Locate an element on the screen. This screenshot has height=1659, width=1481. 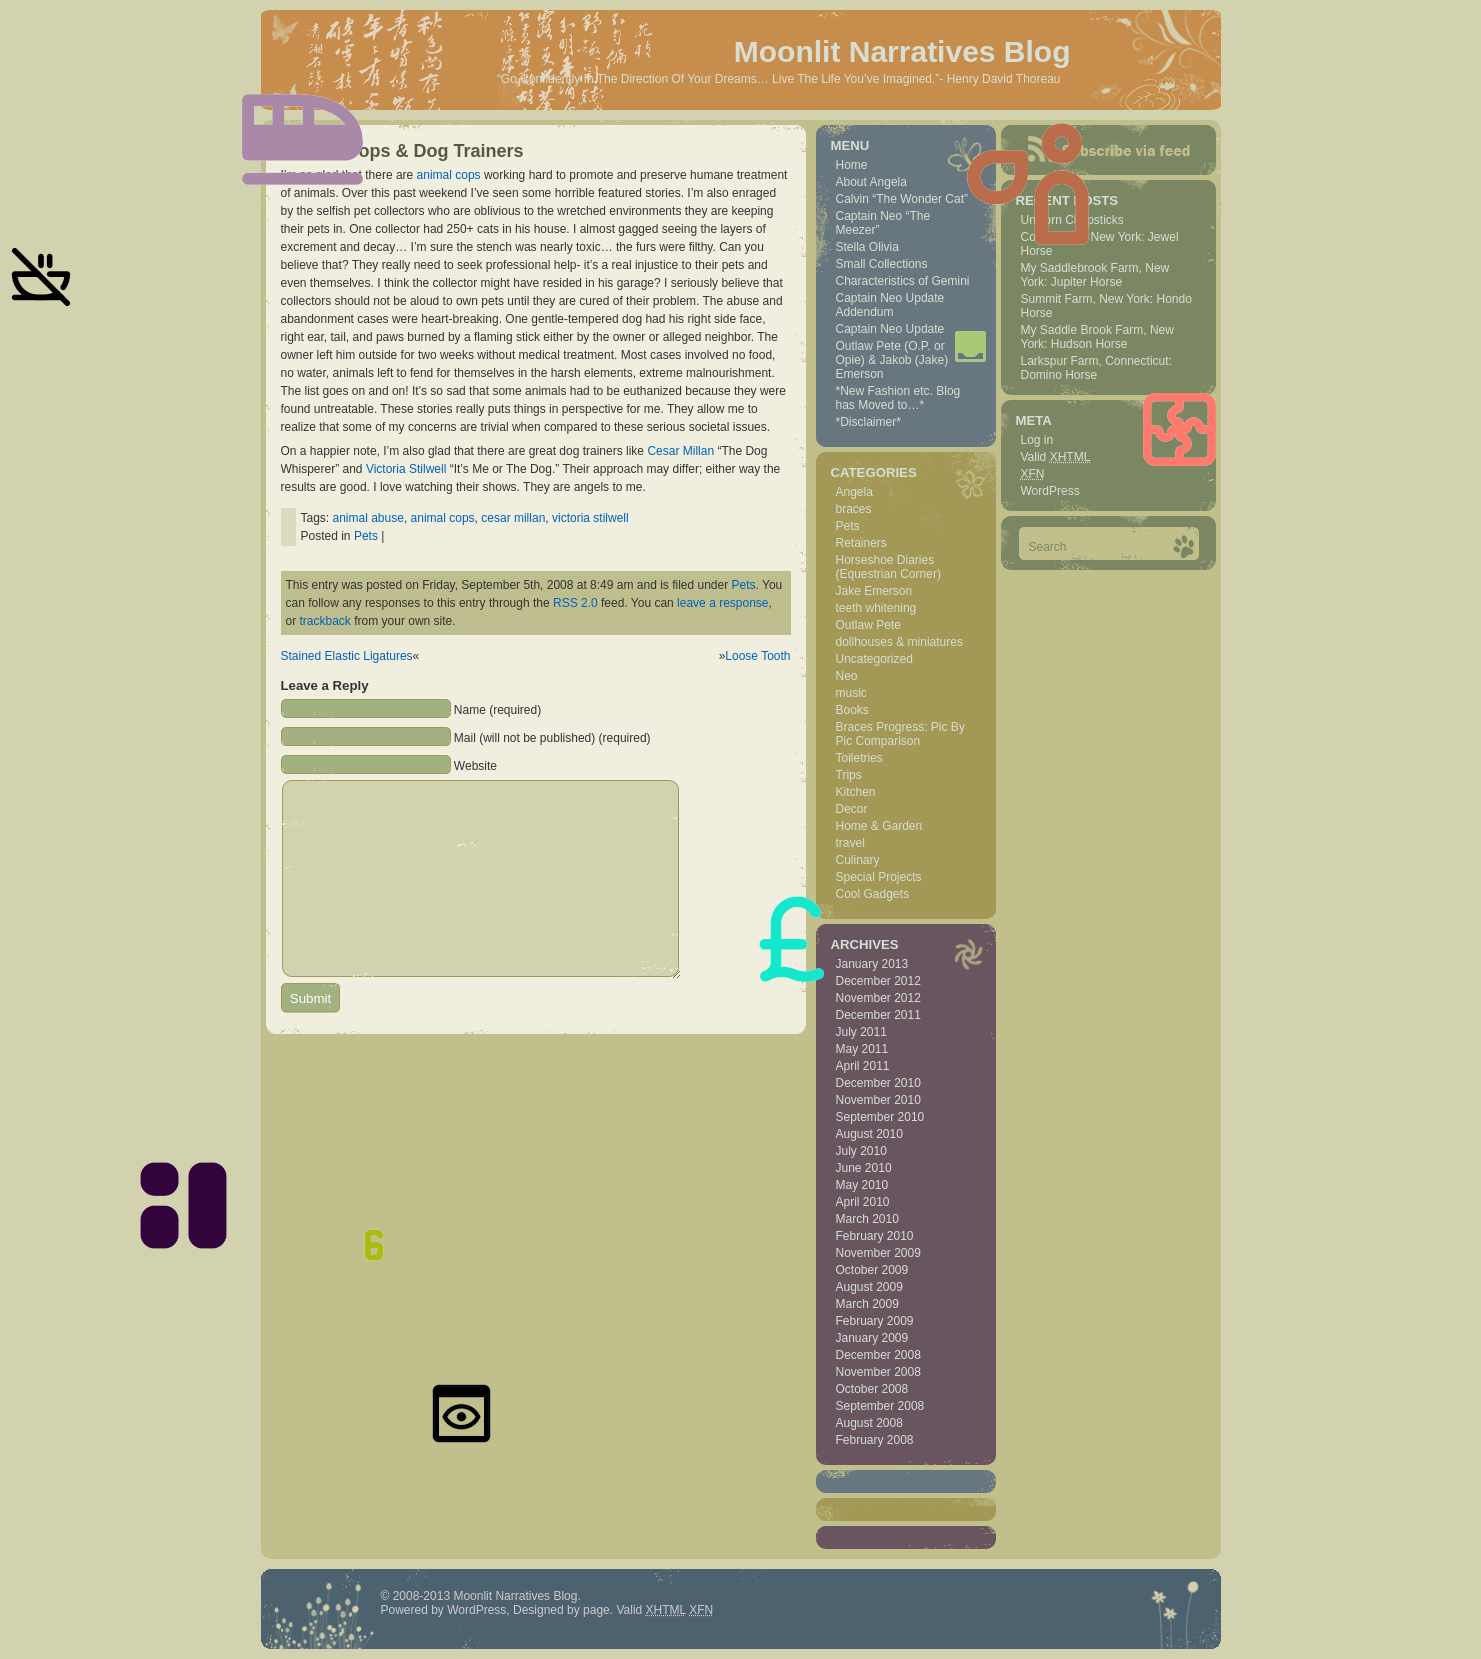
switch to grid or layout view is located at coordinates (183, 1205).